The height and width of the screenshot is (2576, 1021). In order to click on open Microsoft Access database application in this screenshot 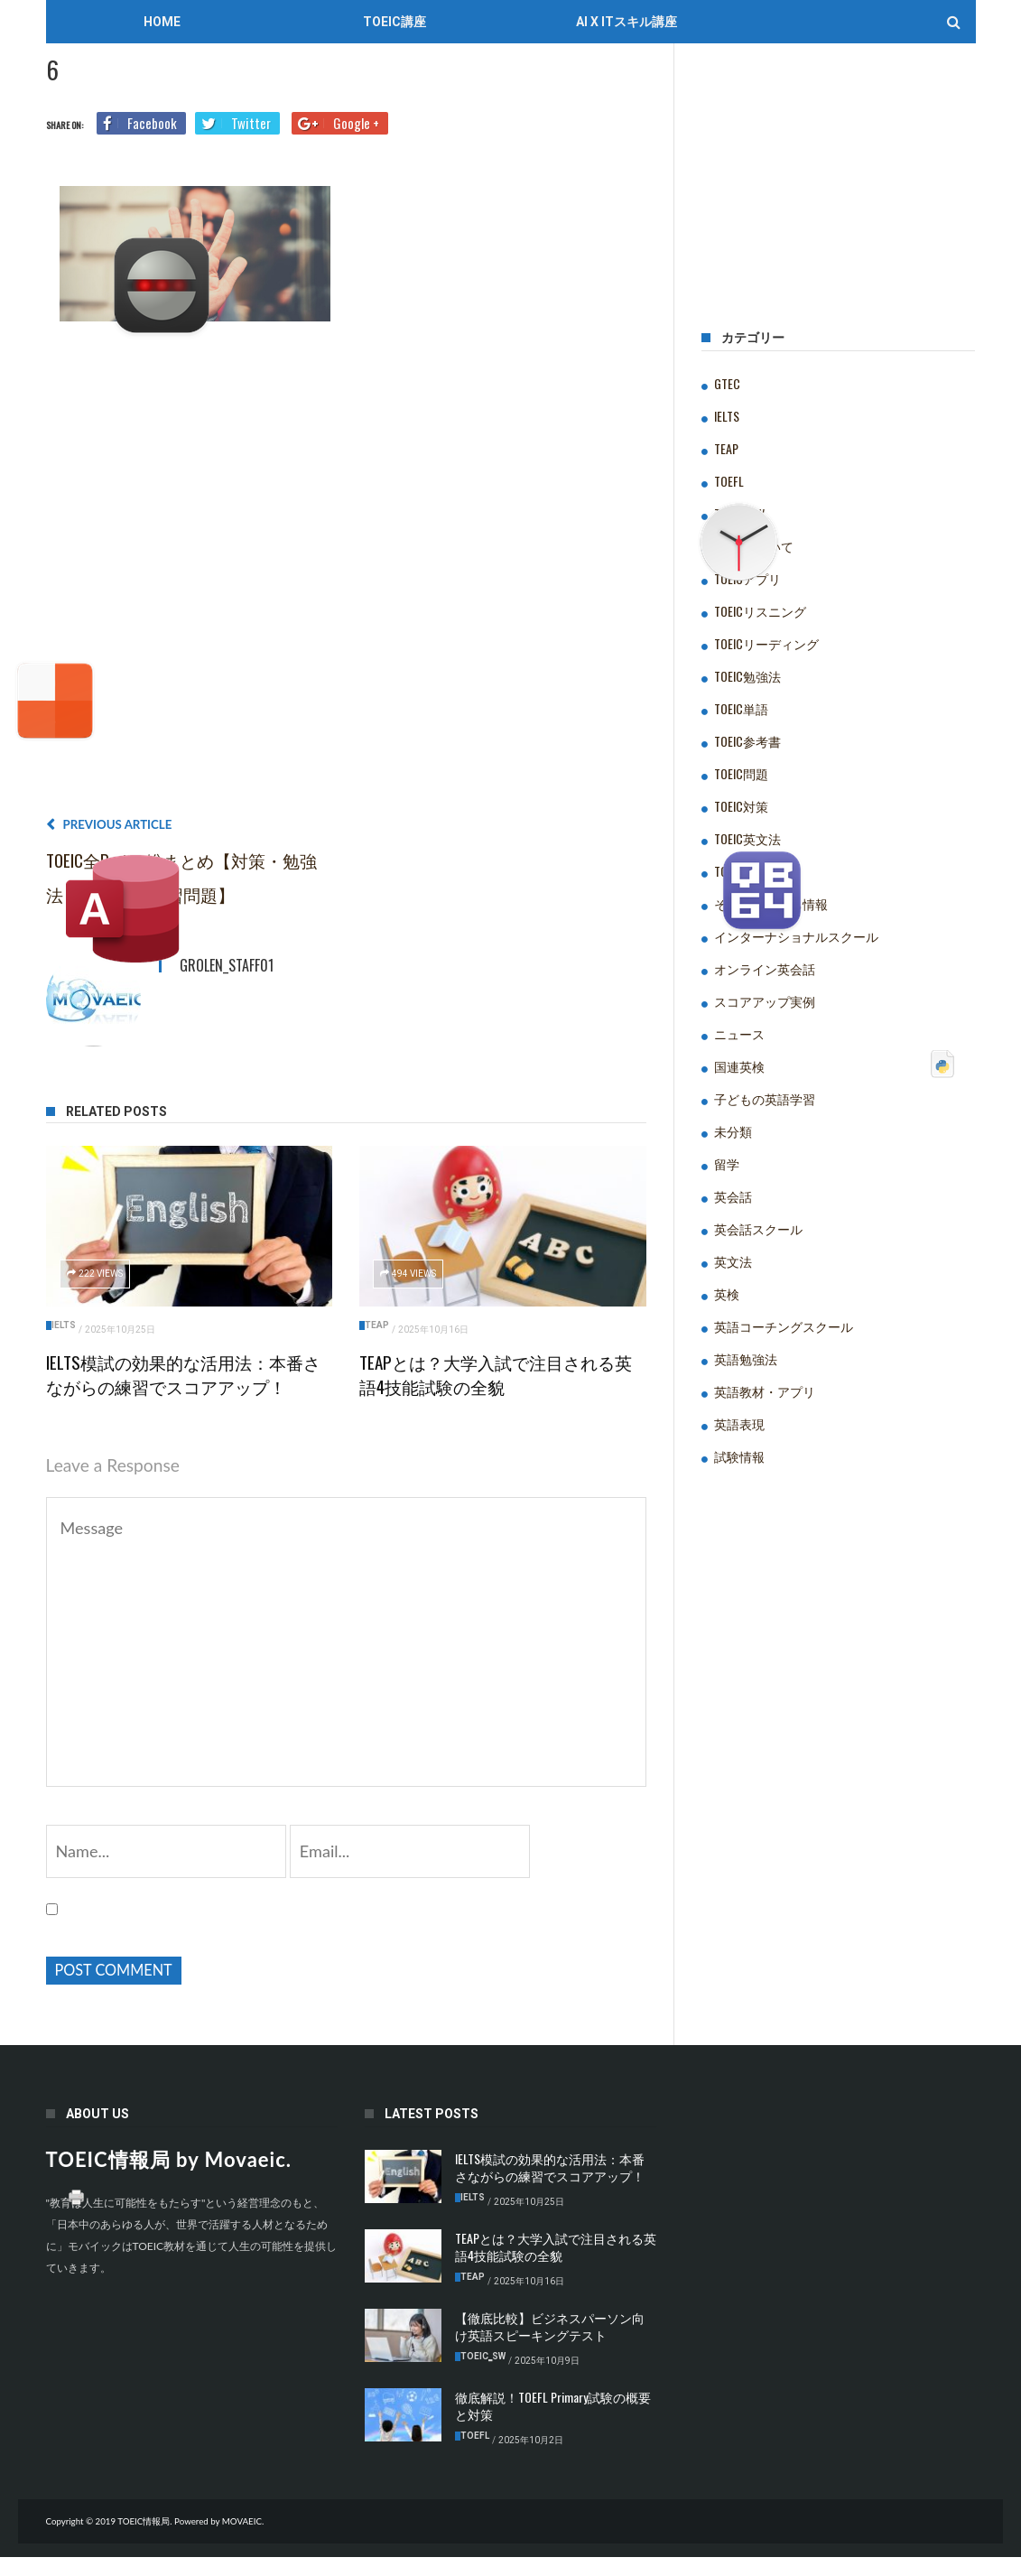, I will do `click(123, 908)`.